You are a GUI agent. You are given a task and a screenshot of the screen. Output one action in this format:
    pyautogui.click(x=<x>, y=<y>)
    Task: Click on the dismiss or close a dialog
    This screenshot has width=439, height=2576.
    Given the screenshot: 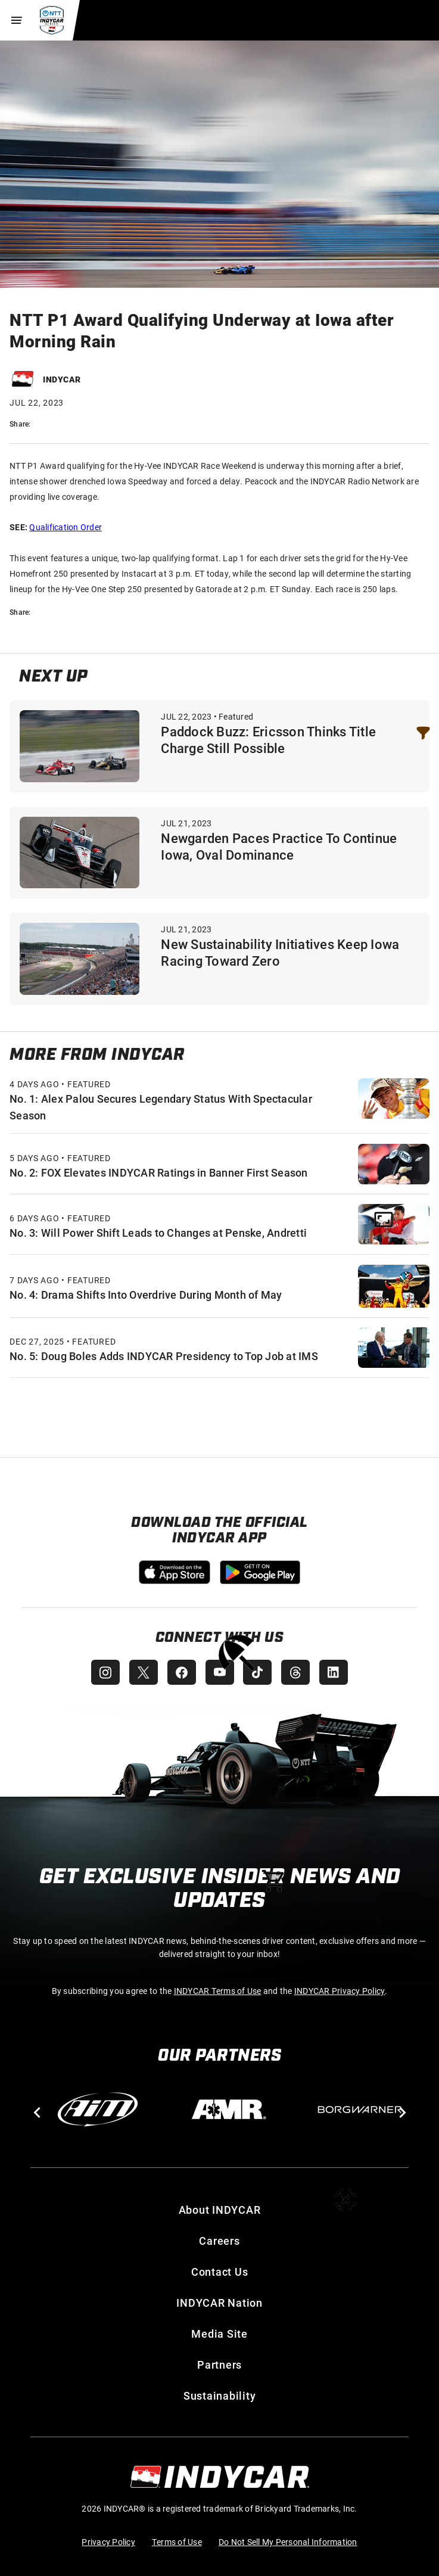 What is the action you would take?
    pyautogui.click(x=345, y=2199)
    